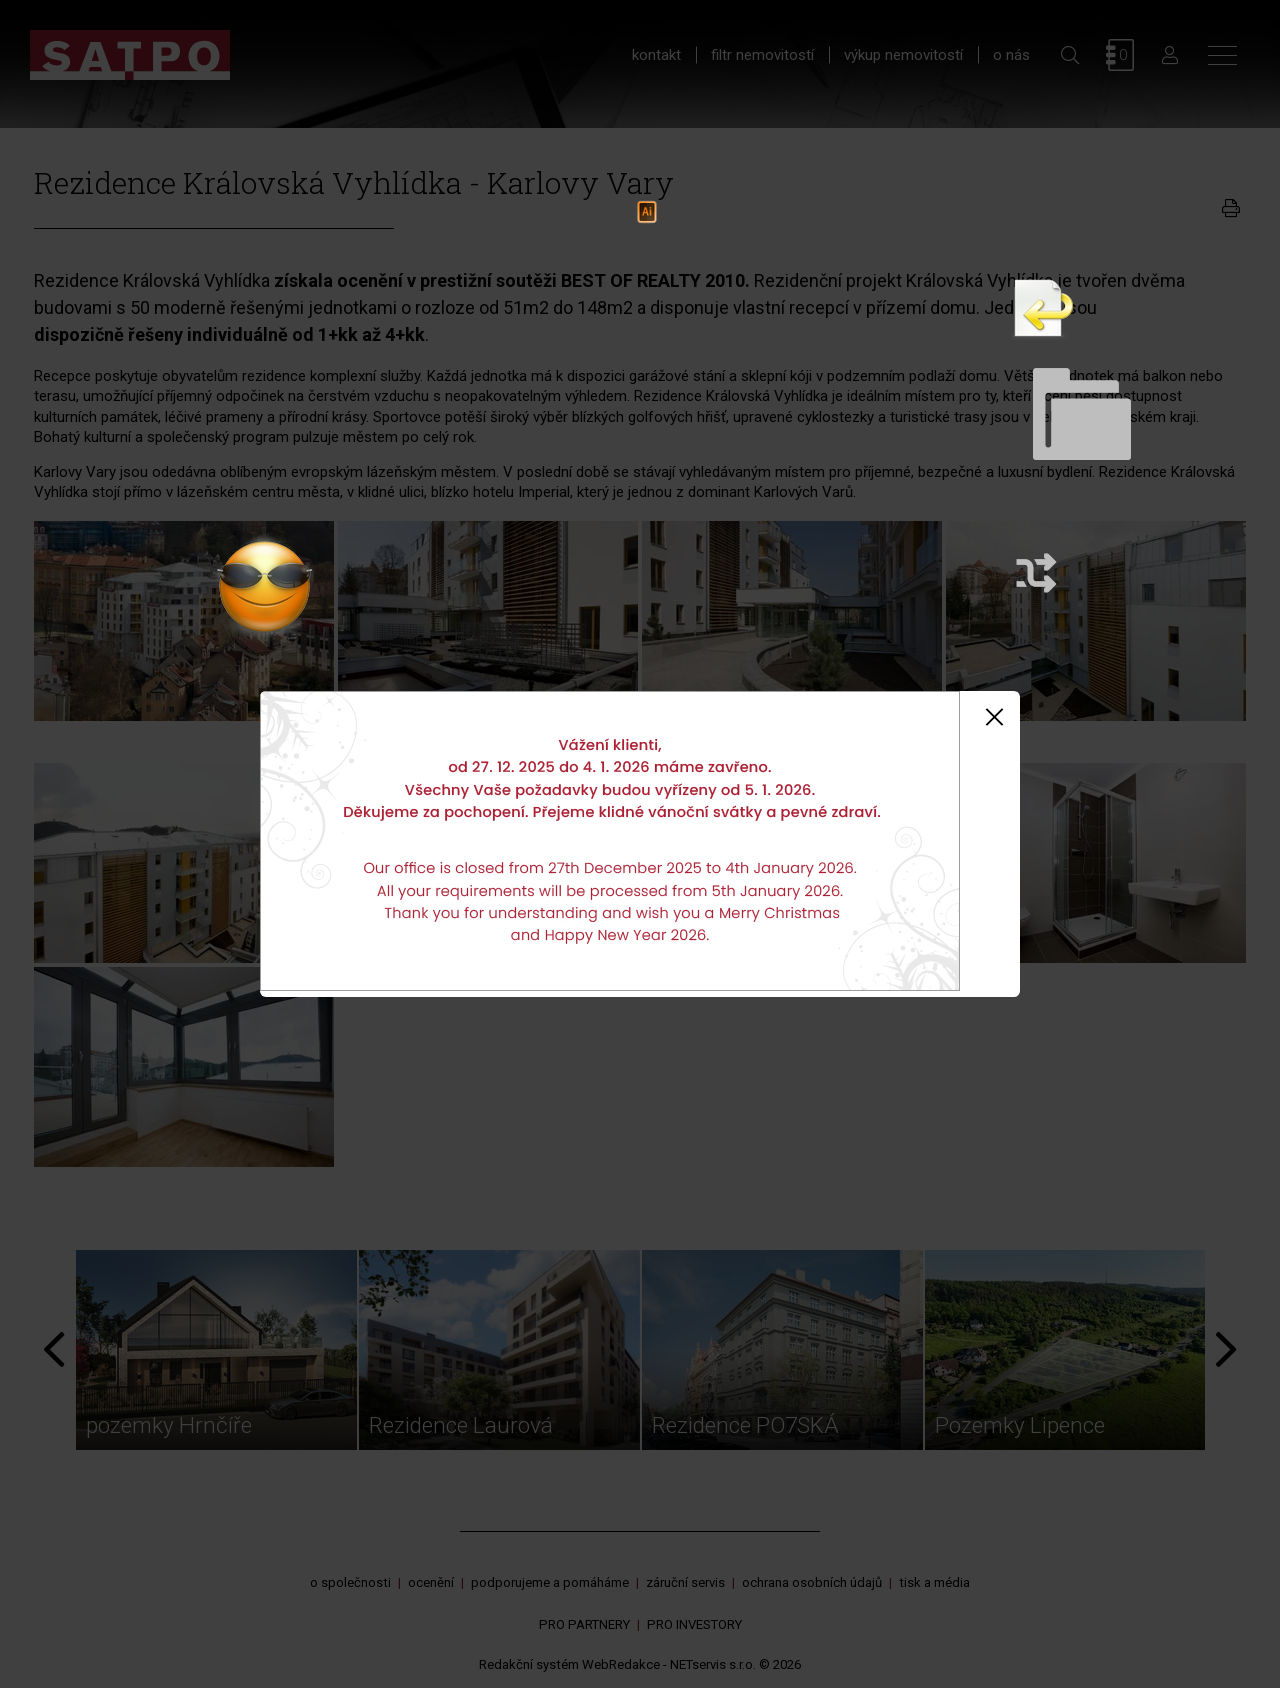  What do you see at coordinates (1036, 573) in the screenshot?
I see `shuffle playlist or queue` at bounding box center [1036, 573].